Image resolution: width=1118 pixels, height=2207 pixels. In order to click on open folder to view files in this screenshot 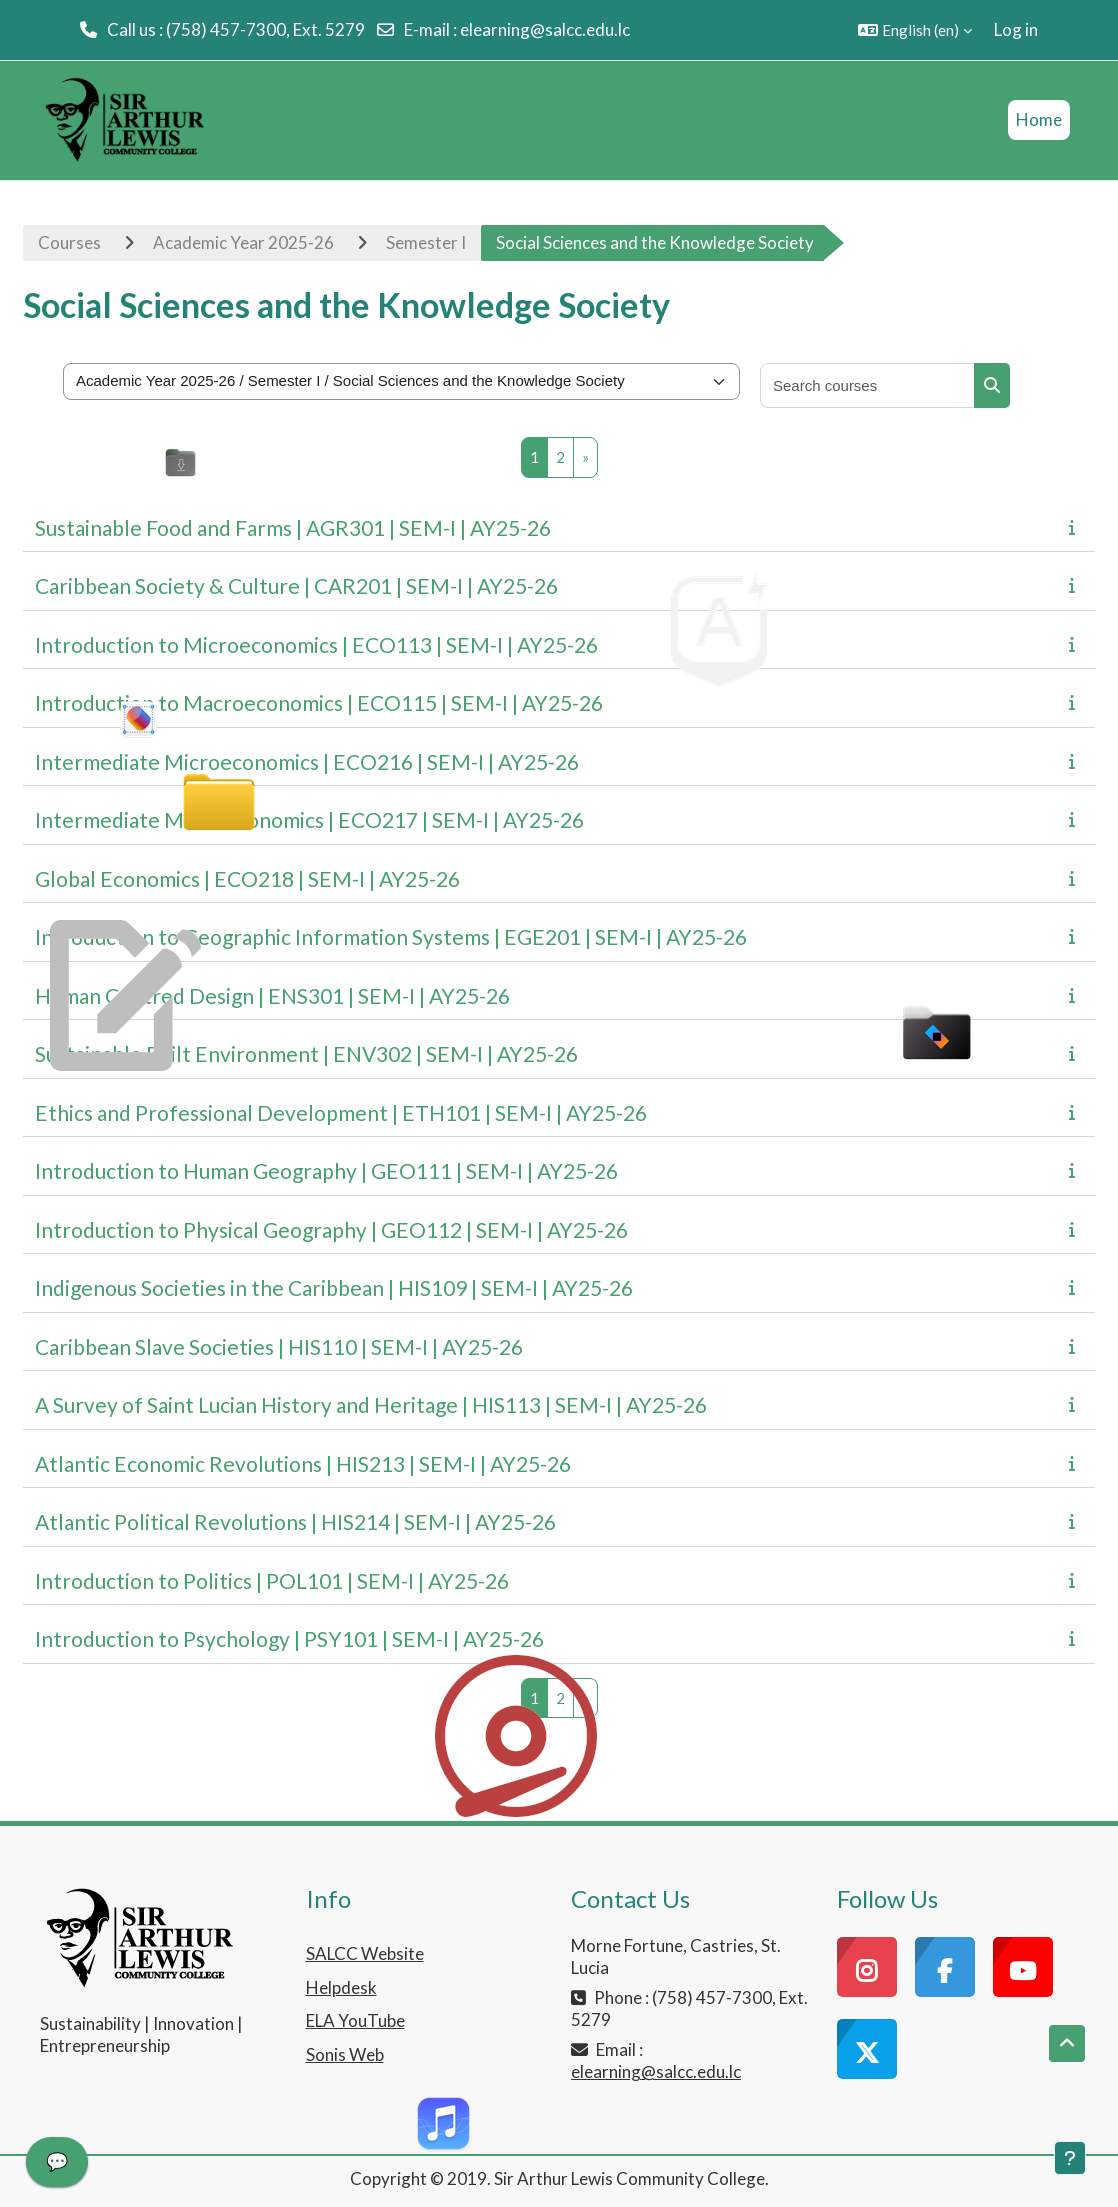, I will do `click(219, 802)`.